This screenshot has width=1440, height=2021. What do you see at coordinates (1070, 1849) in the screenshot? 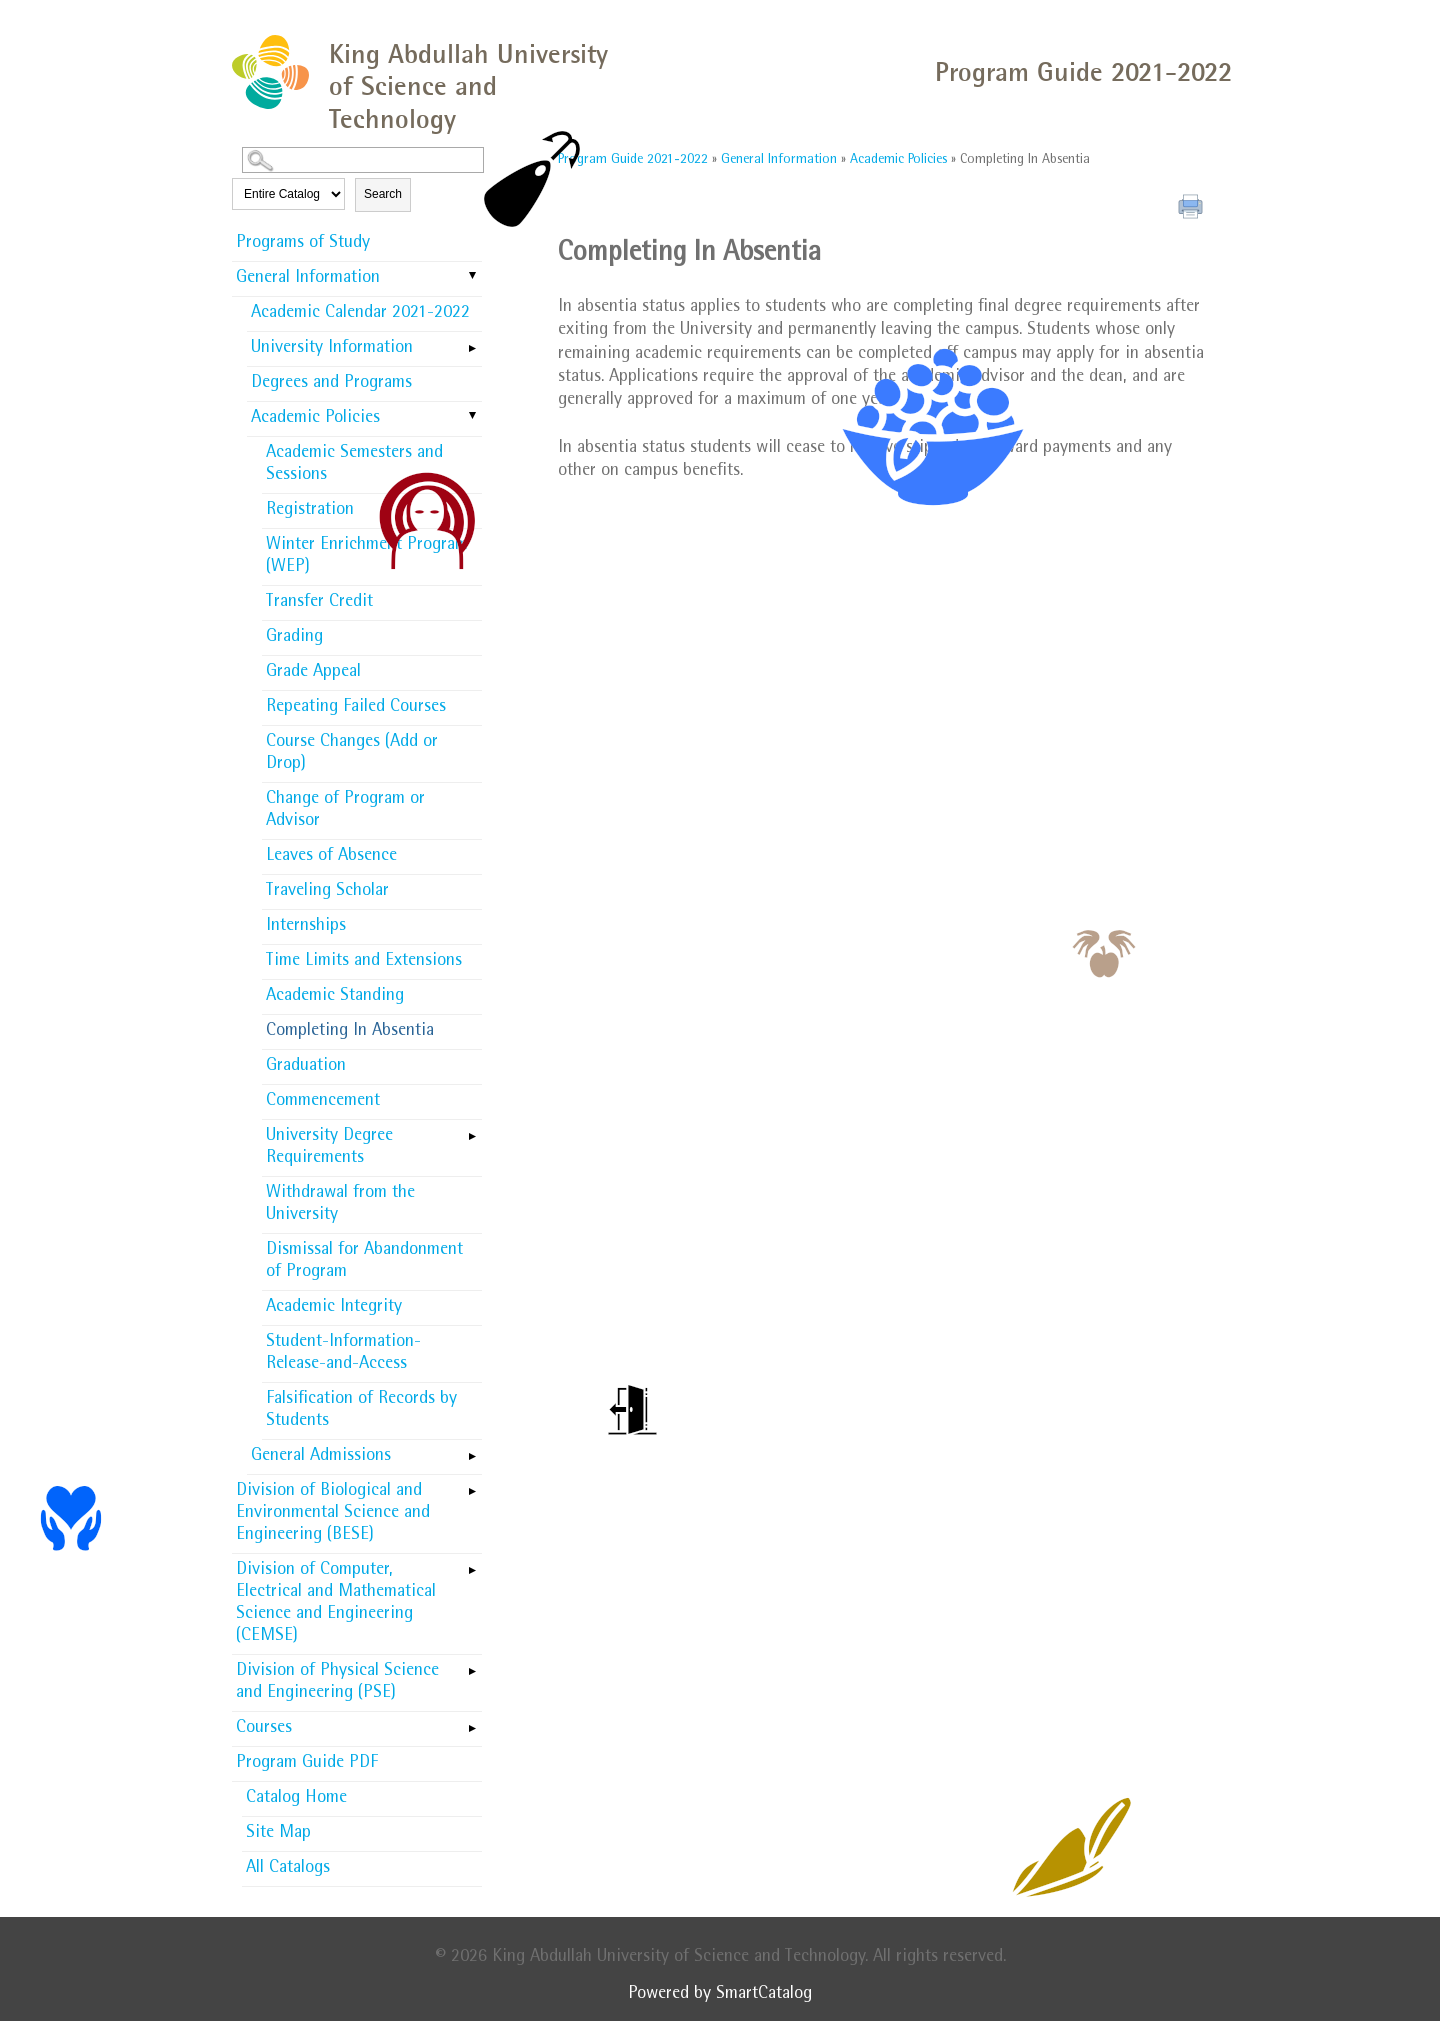
I see `select archer or ranger character class` at bounding box center [1070, 1849].